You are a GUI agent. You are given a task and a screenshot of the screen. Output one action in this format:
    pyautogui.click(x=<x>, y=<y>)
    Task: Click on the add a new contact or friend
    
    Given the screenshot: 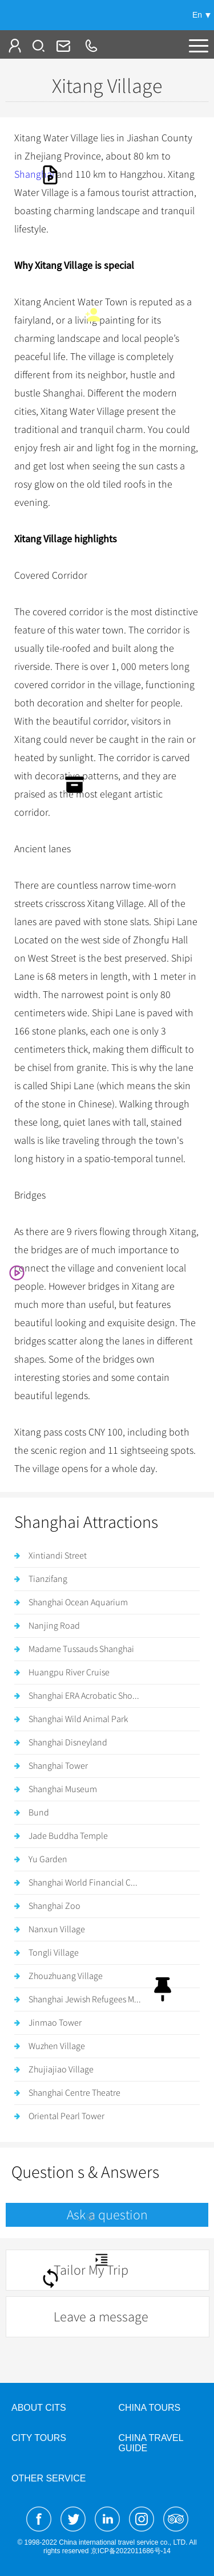 What is the action you would take?
    pyautogui.click(x=92, y=314)
    